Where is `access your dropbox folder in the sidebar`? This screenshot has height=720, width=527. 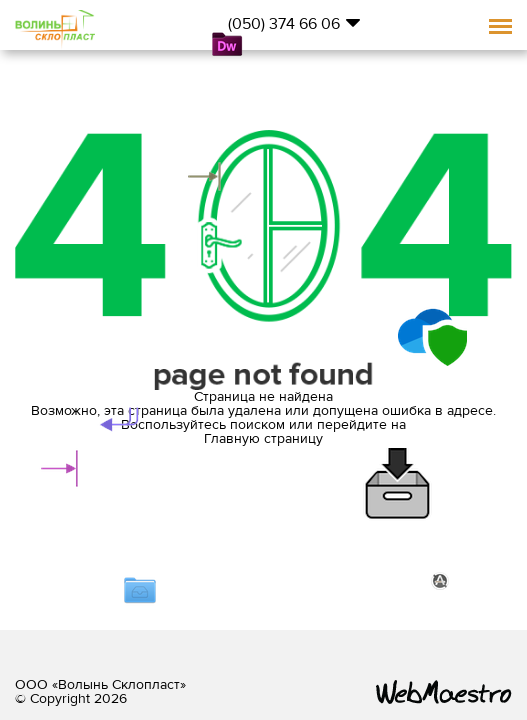 access your dropbox folder in the sidebar is located at coordinates (397, 484).